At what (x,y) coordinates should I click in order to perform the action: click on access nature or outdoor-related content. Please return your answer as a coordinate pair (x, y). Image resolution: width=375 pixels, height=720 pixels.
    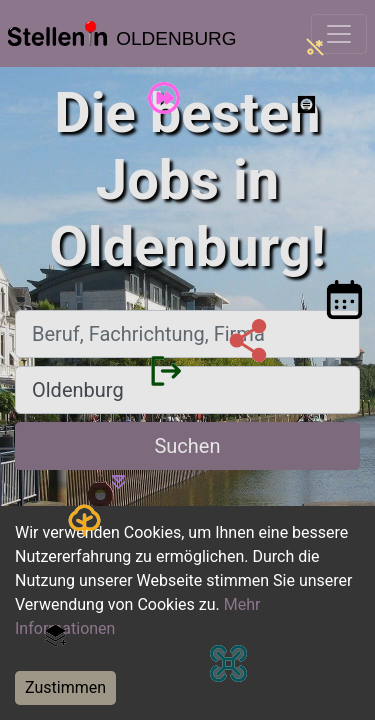
    Looking at the image, I should click on (84, 520).